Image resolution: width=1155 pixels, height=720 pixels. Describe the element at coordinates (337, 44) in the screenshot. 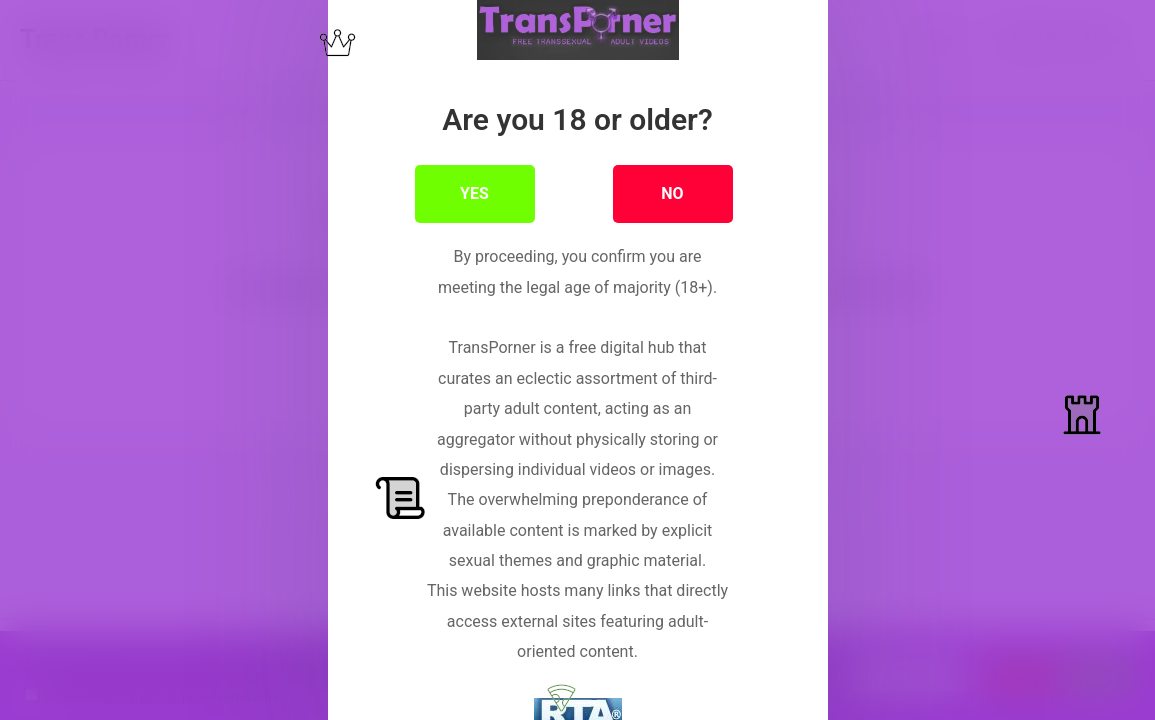

I see `indicates premium or VIP membership status` at that location.